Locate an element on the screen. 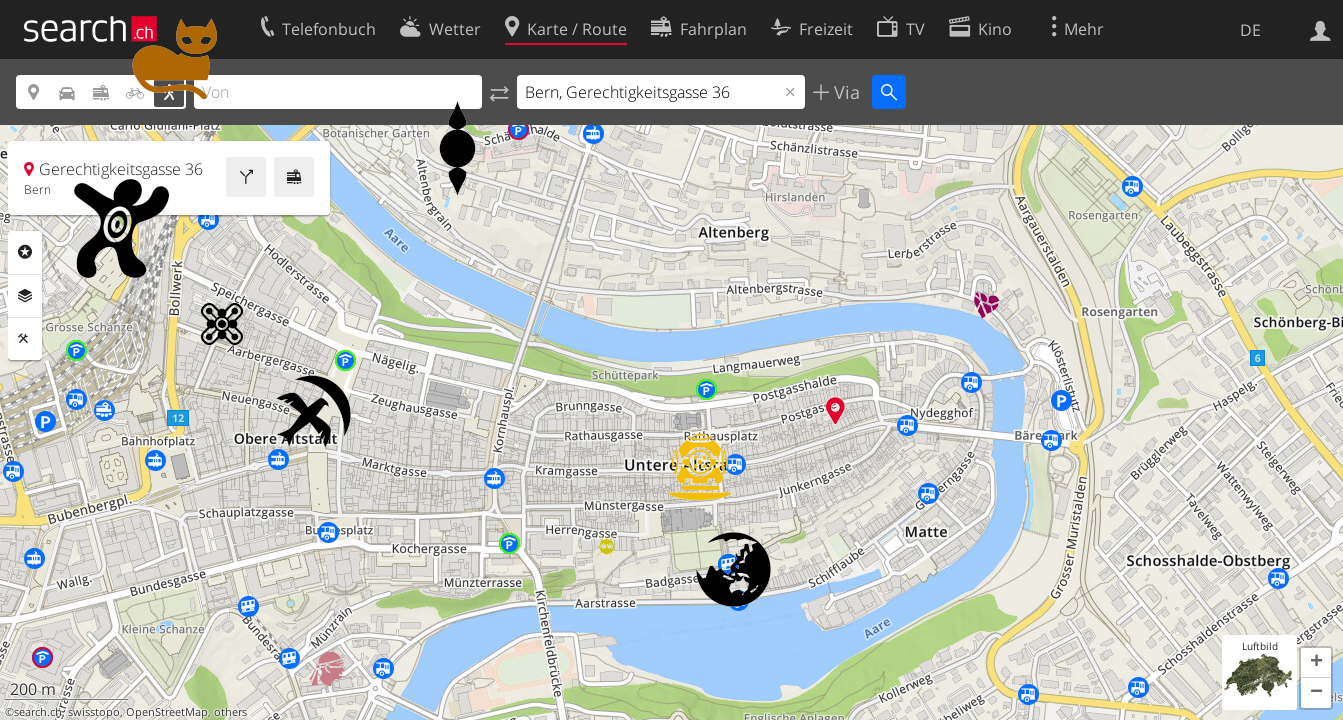 This screenshot has width=1343, height=720. falcon moon game icon or badge is located at coordinates (313, 411).